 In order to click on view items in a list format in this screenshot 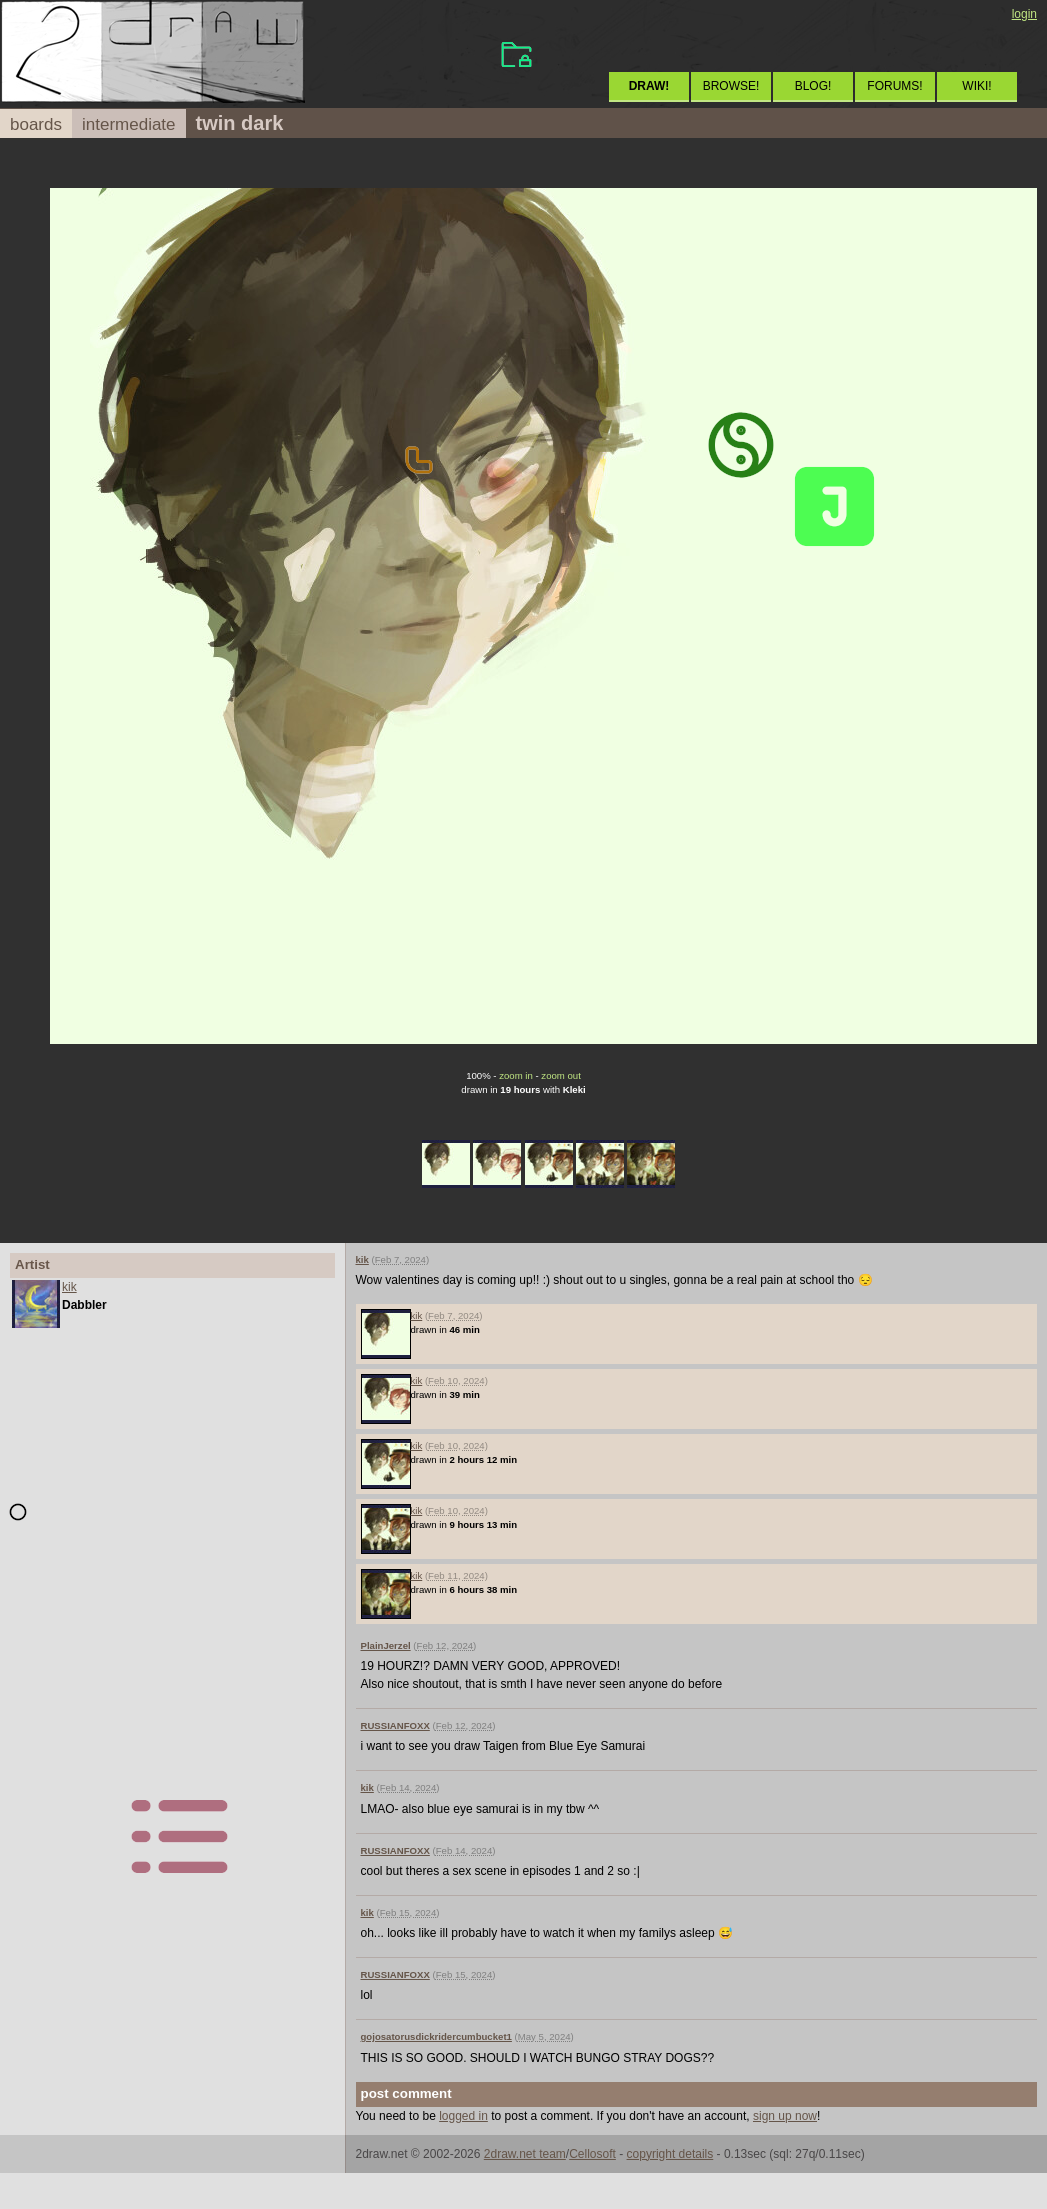, I will do `click(179, 1836)`.